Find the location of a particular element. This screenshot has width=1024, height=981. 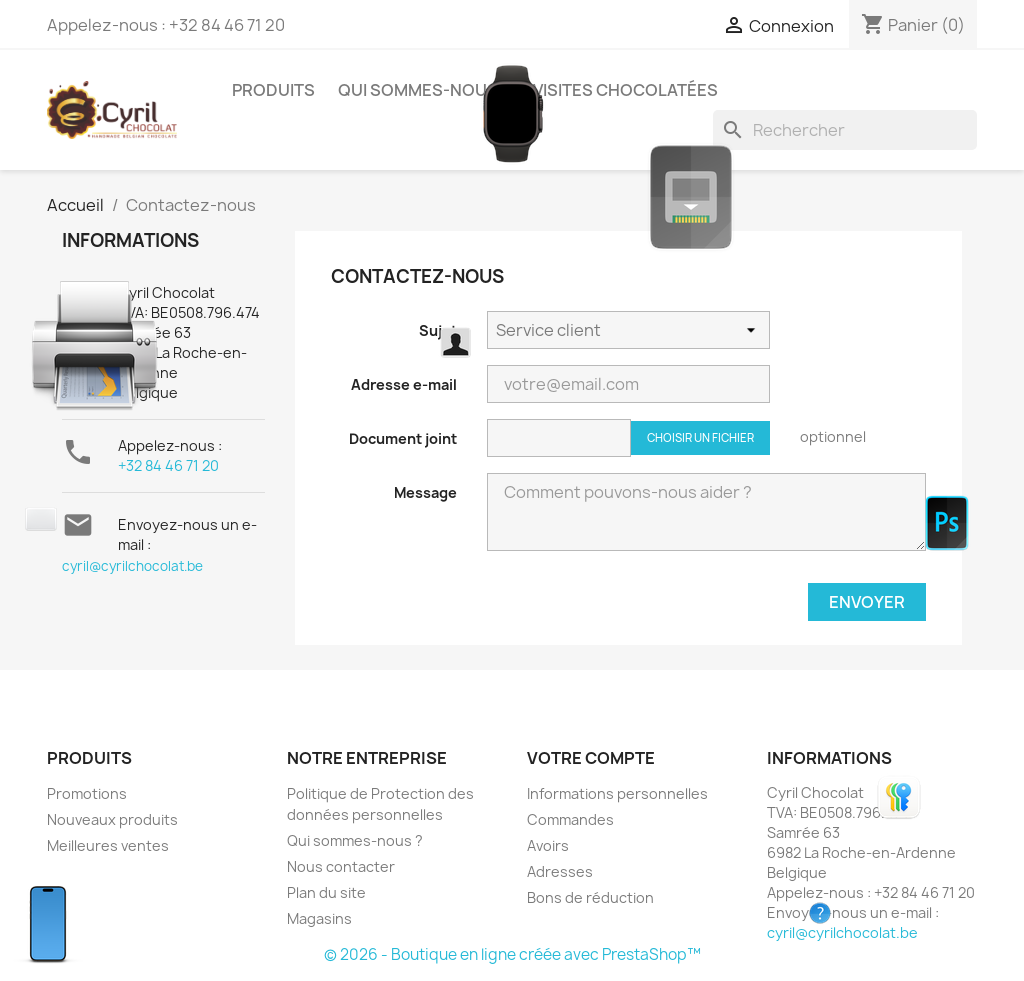

open the passwords app to manage saved credentials is located at coordinates (899, 797).